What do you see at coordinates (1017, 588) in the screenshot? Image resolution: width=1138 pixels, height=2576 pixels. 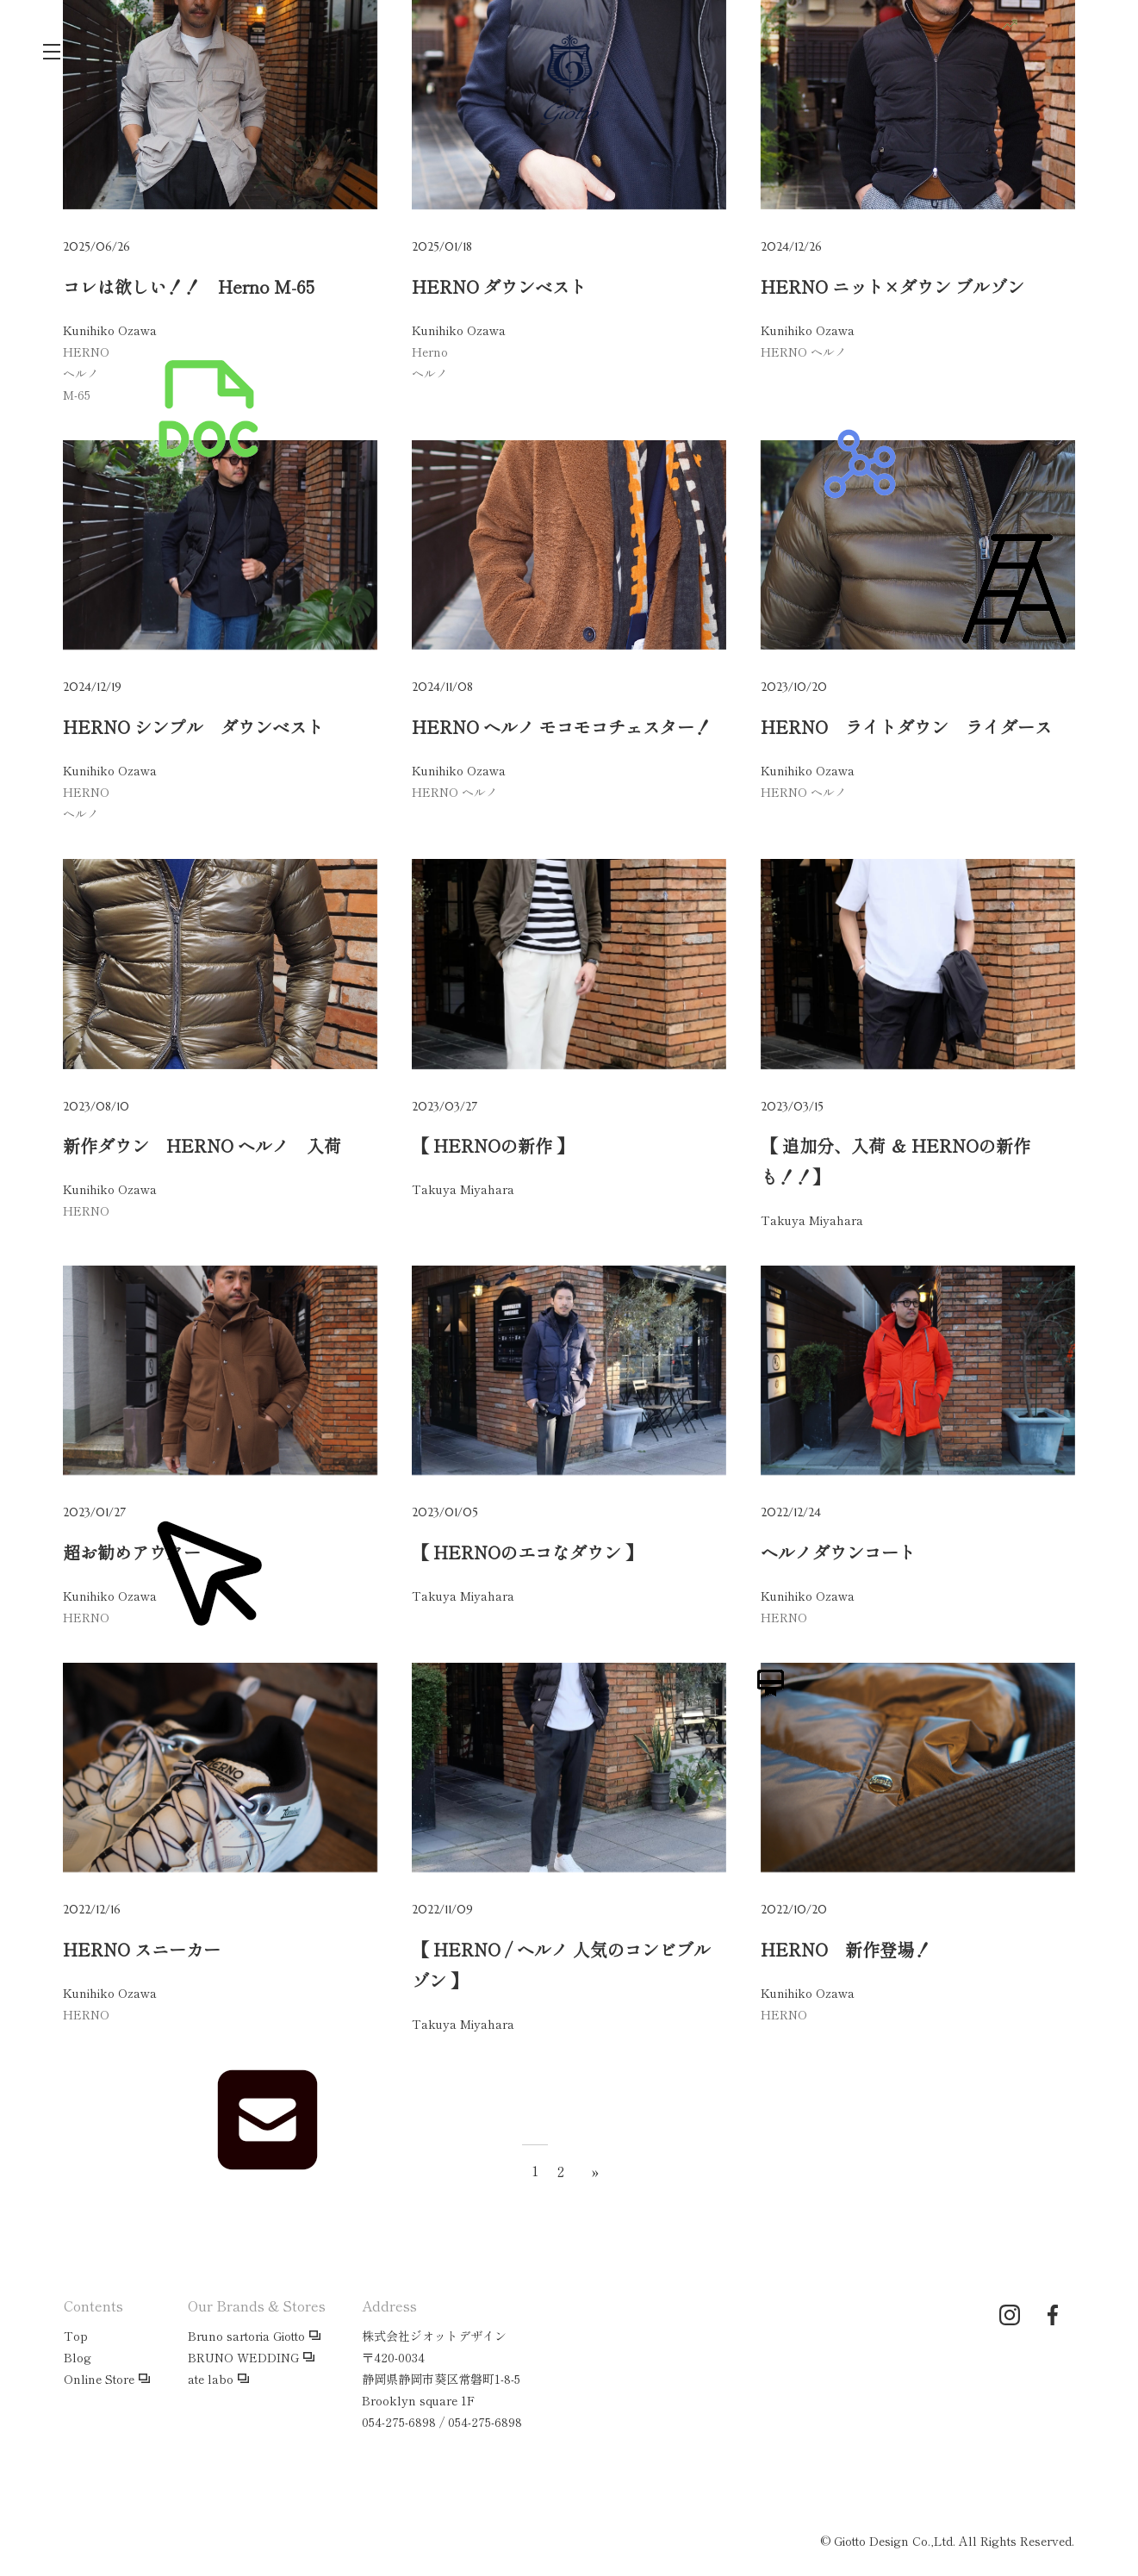 I see `access tools or equipment section` at bounding box center [1017, 588].